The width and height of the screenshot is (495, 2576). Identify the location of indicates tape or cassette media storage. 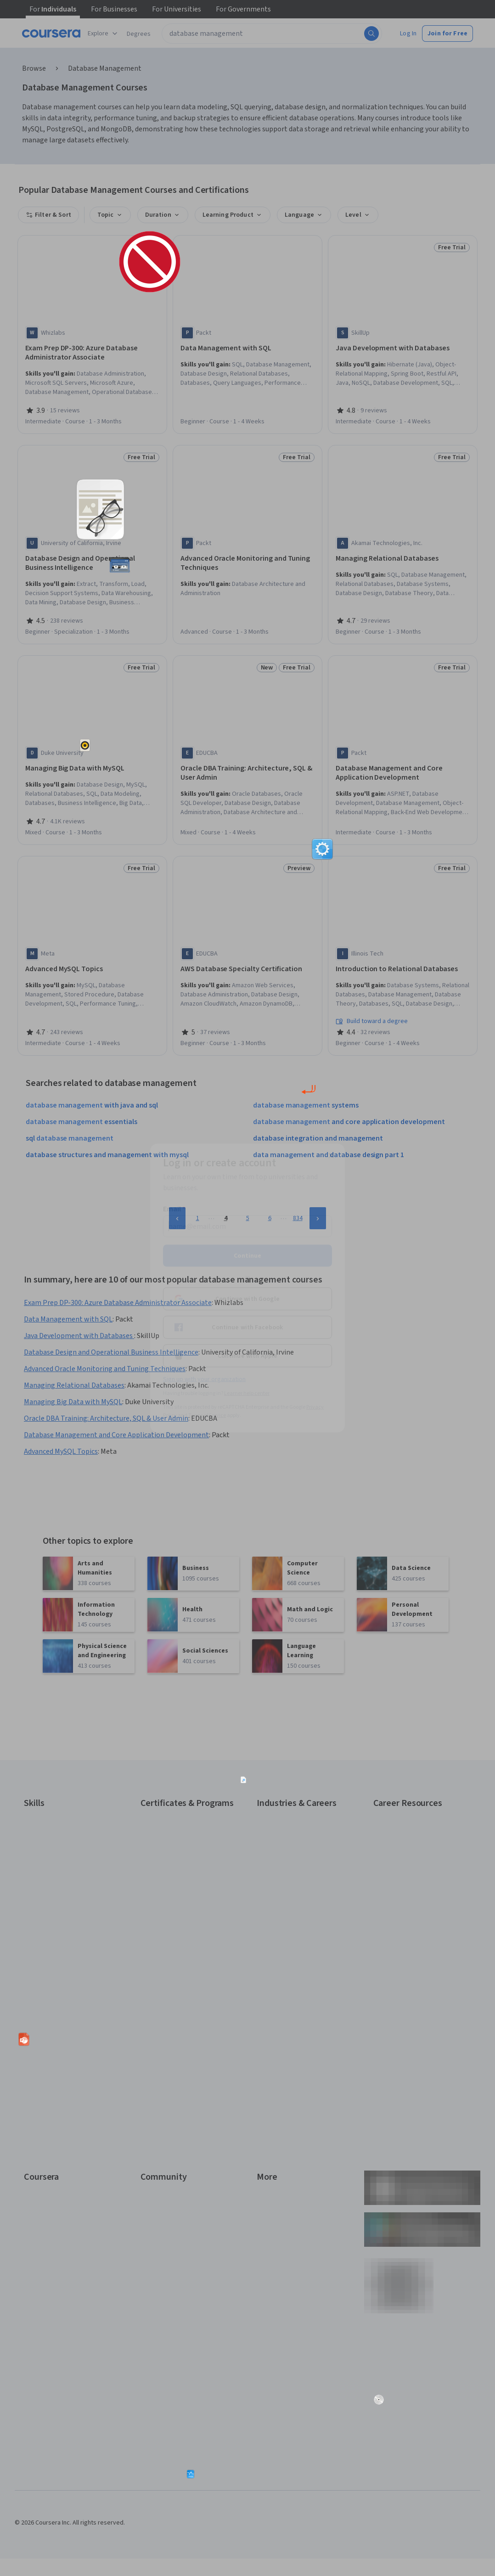
(119, 565).